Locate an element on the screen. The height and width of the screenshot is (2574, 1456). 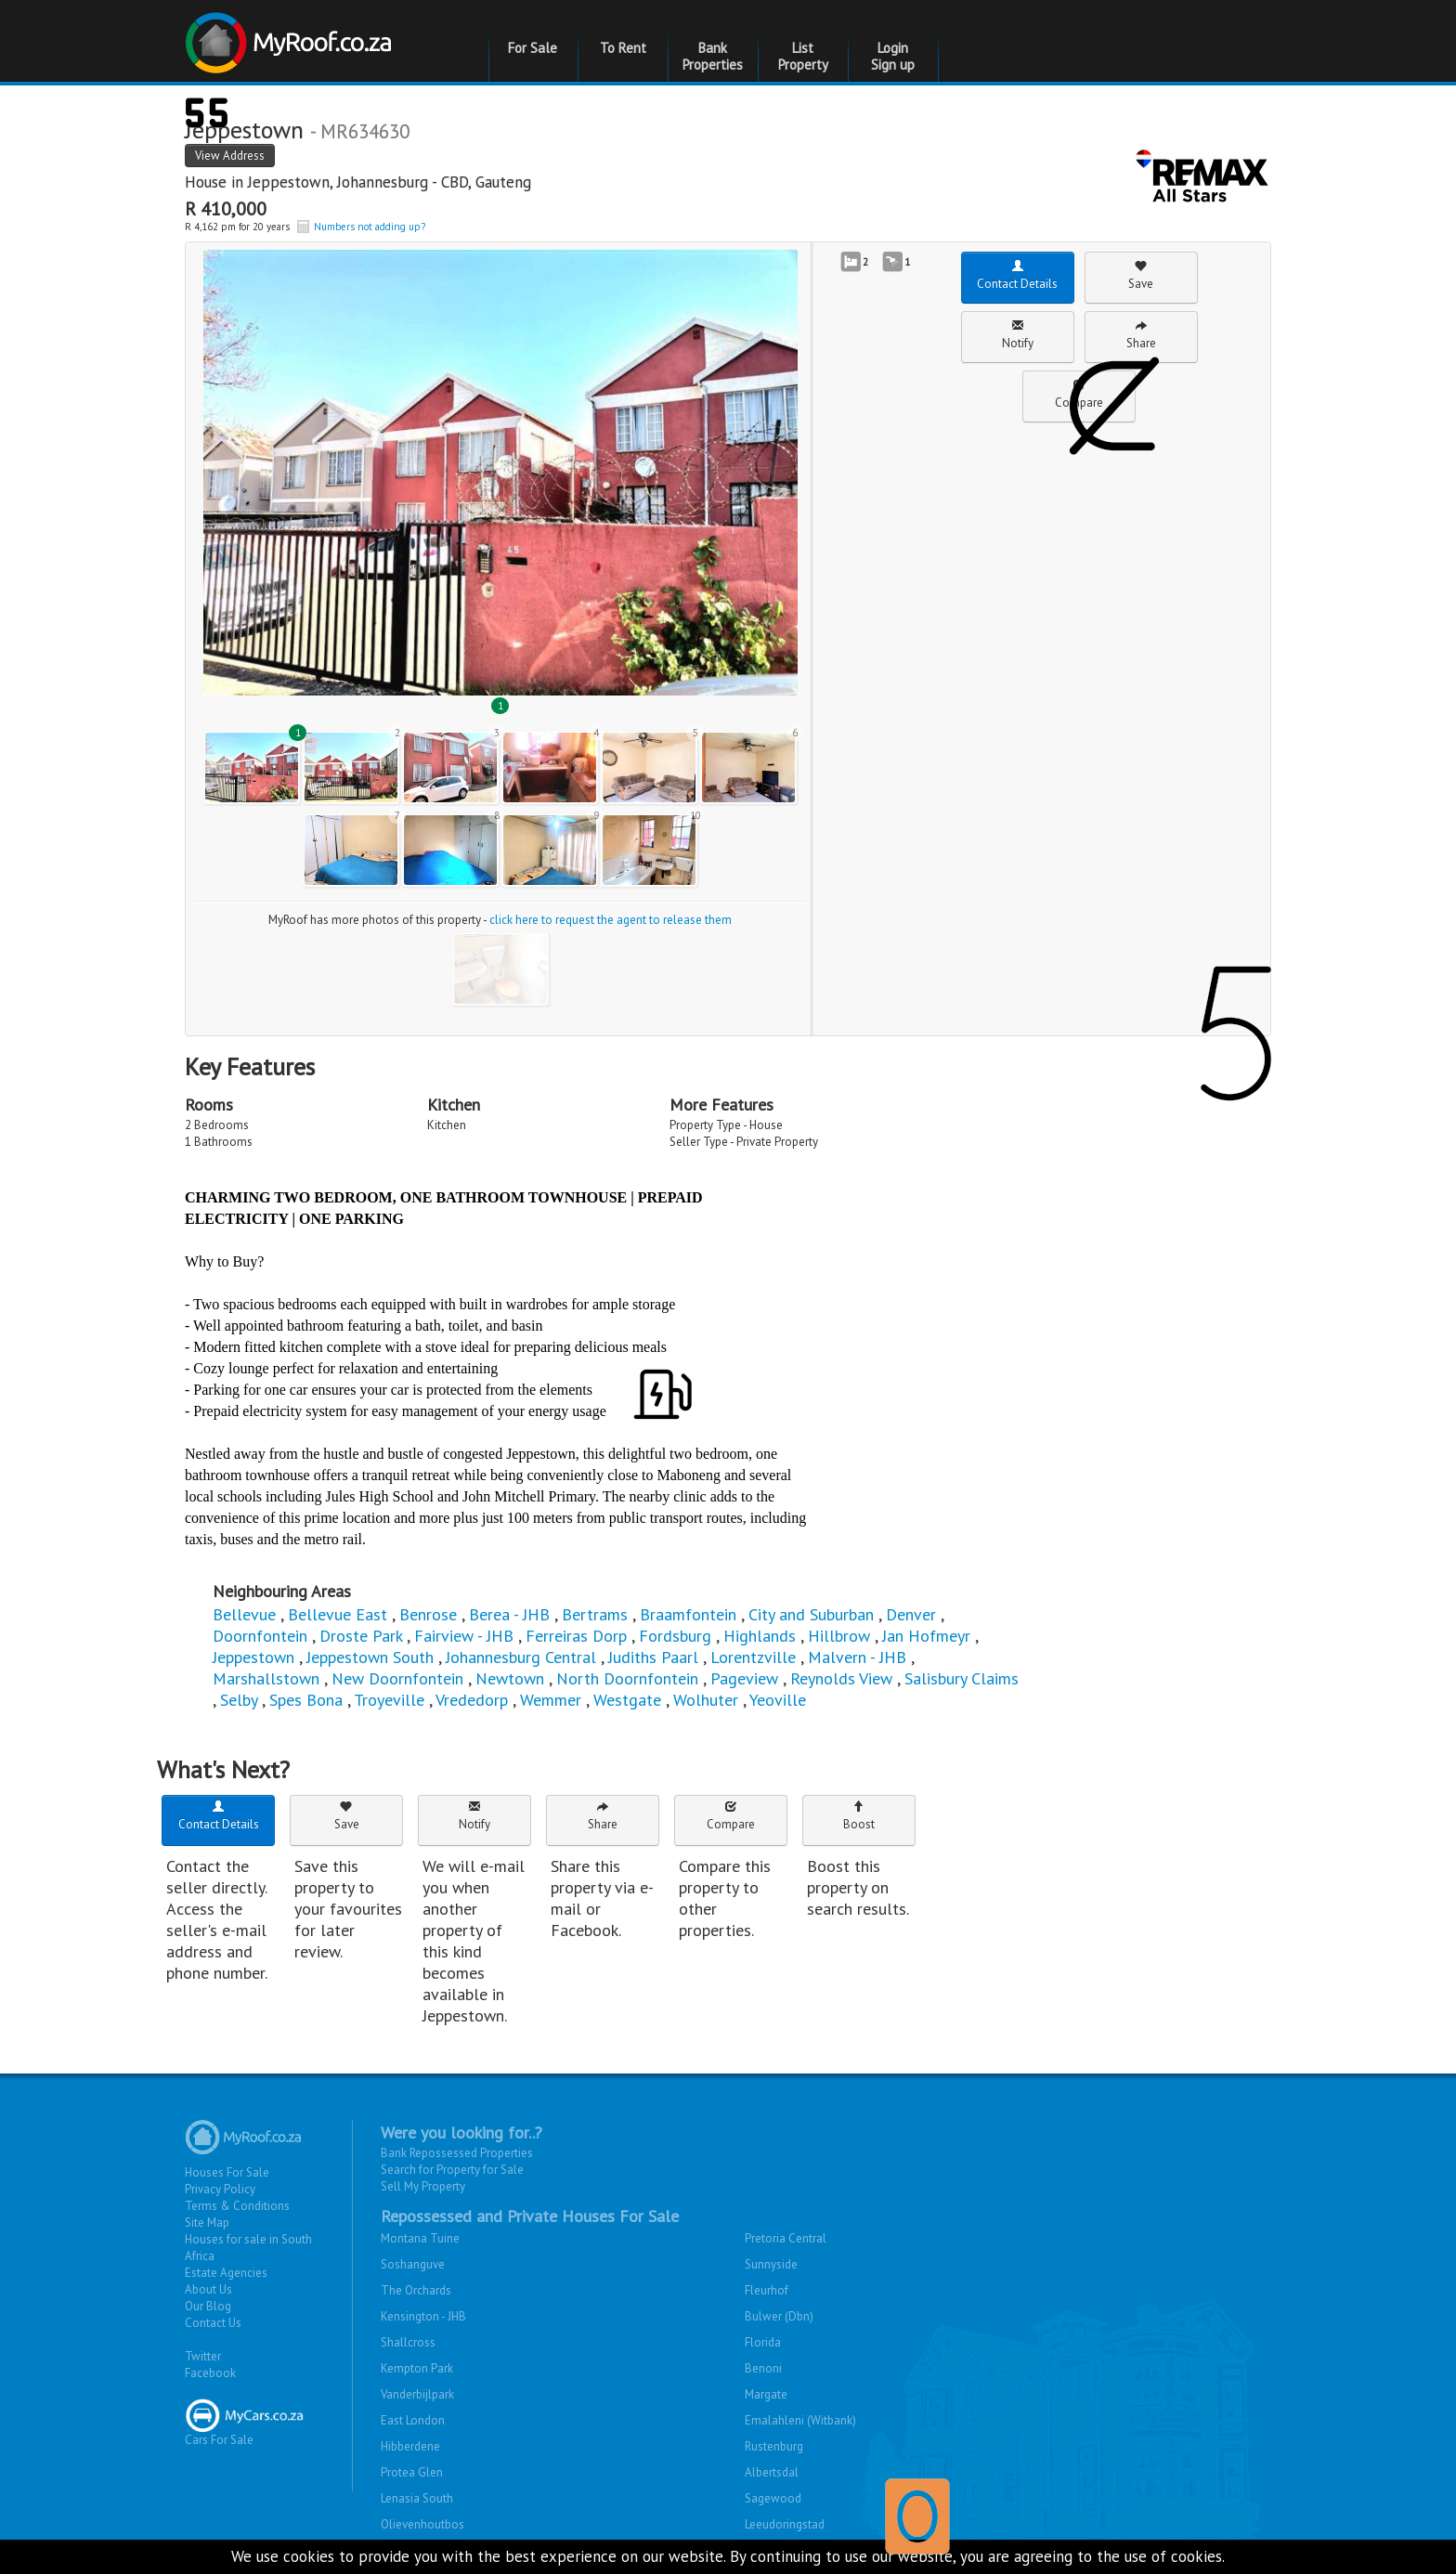
find nearby electric vehicle charging stations is located at coordinates (660, 1394).